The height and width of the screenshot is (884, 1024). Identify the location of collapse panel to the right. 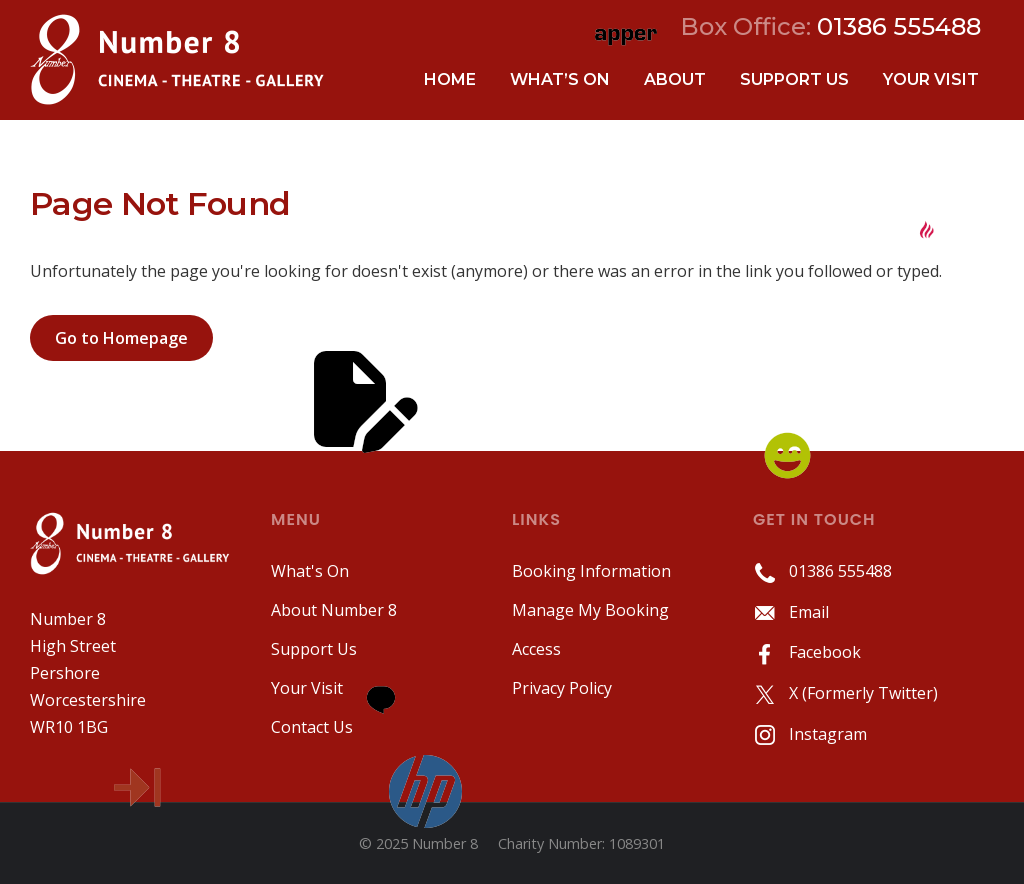
(138, 787).